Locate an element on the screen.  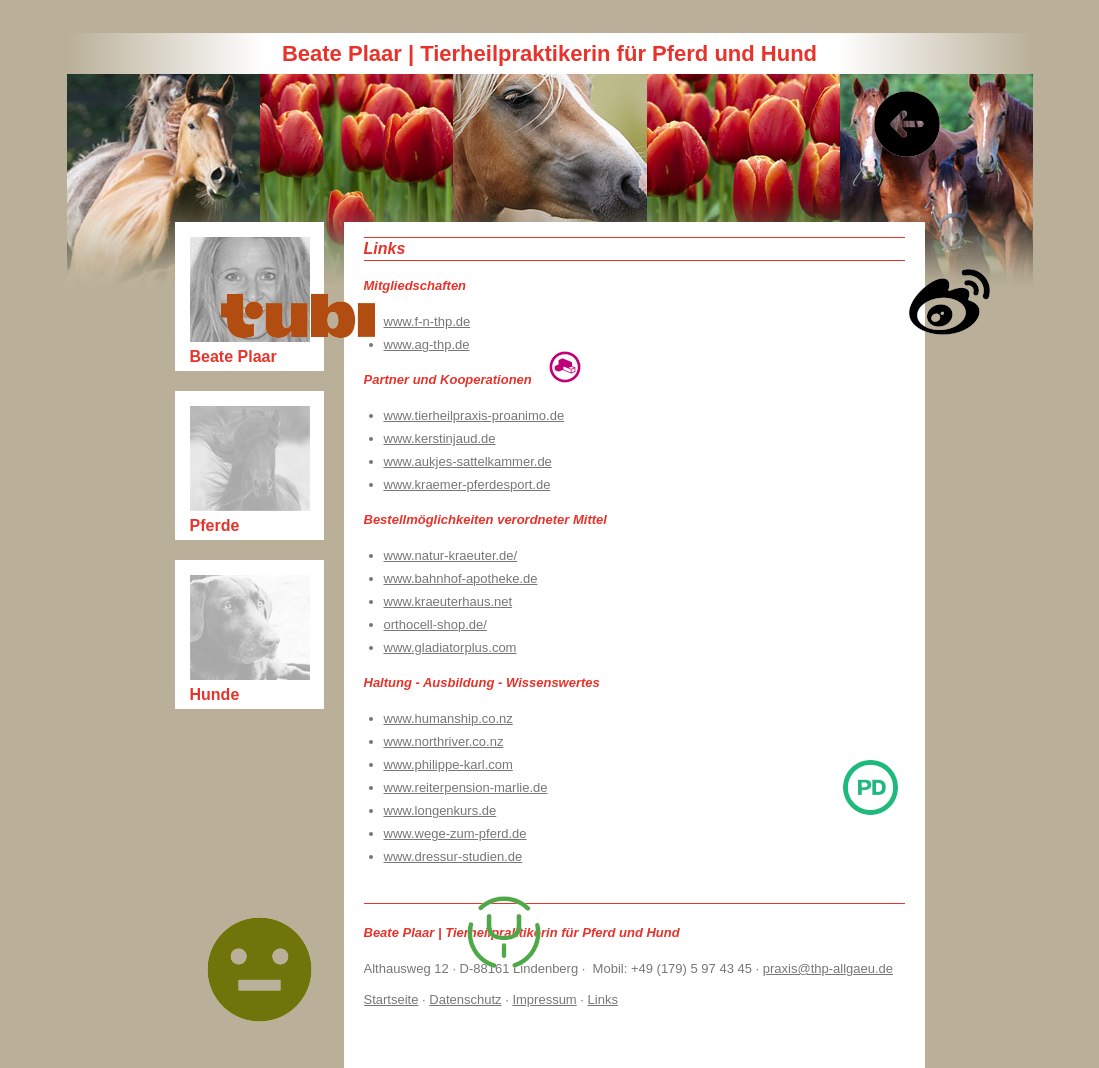
open the tubi streaming app is located at coordinates (298, 316).